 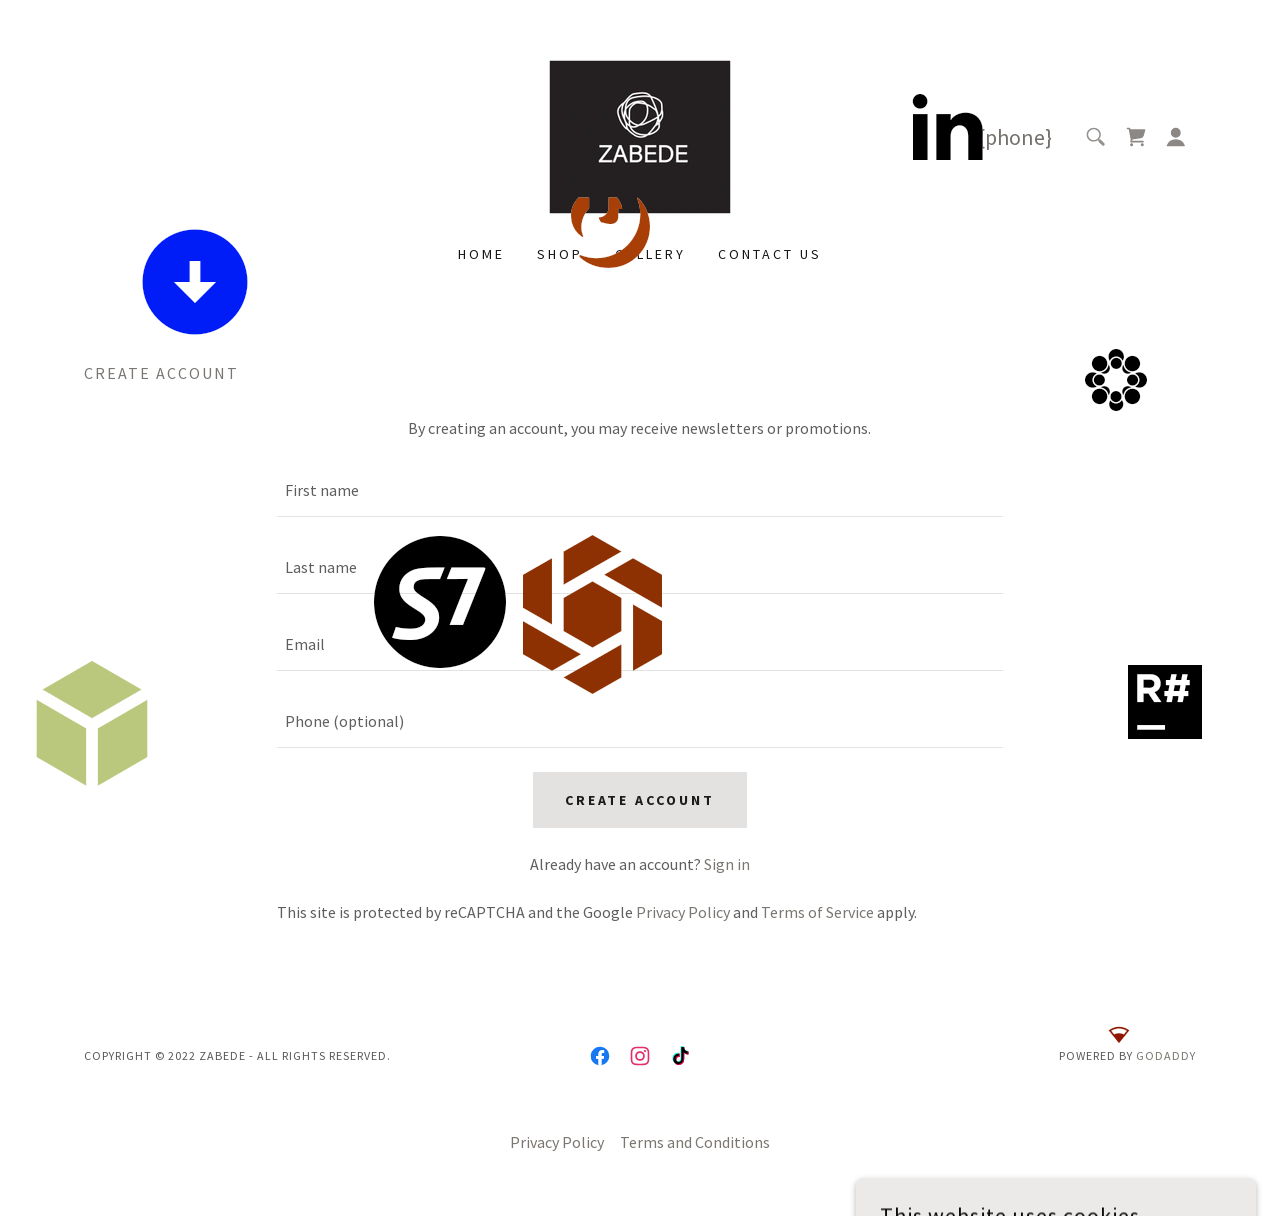 What do you see at coordinates (592, 614) in the screenshot?
I see `SecurityScorecard company logo` at bounding box center [592, 614].